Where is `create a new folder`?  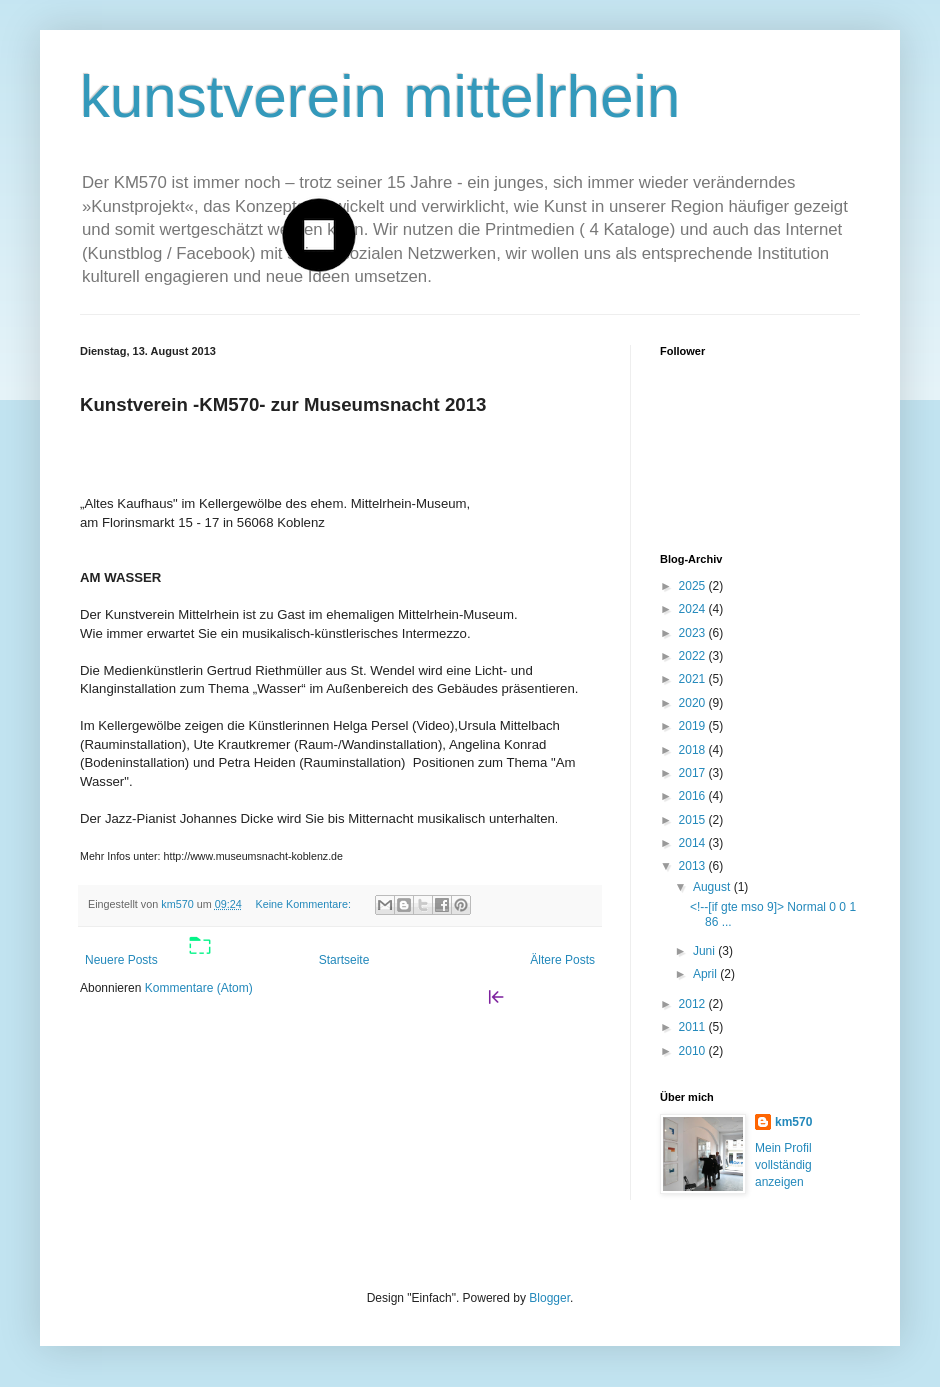
create a new folder is located at coordinates (200, 945).